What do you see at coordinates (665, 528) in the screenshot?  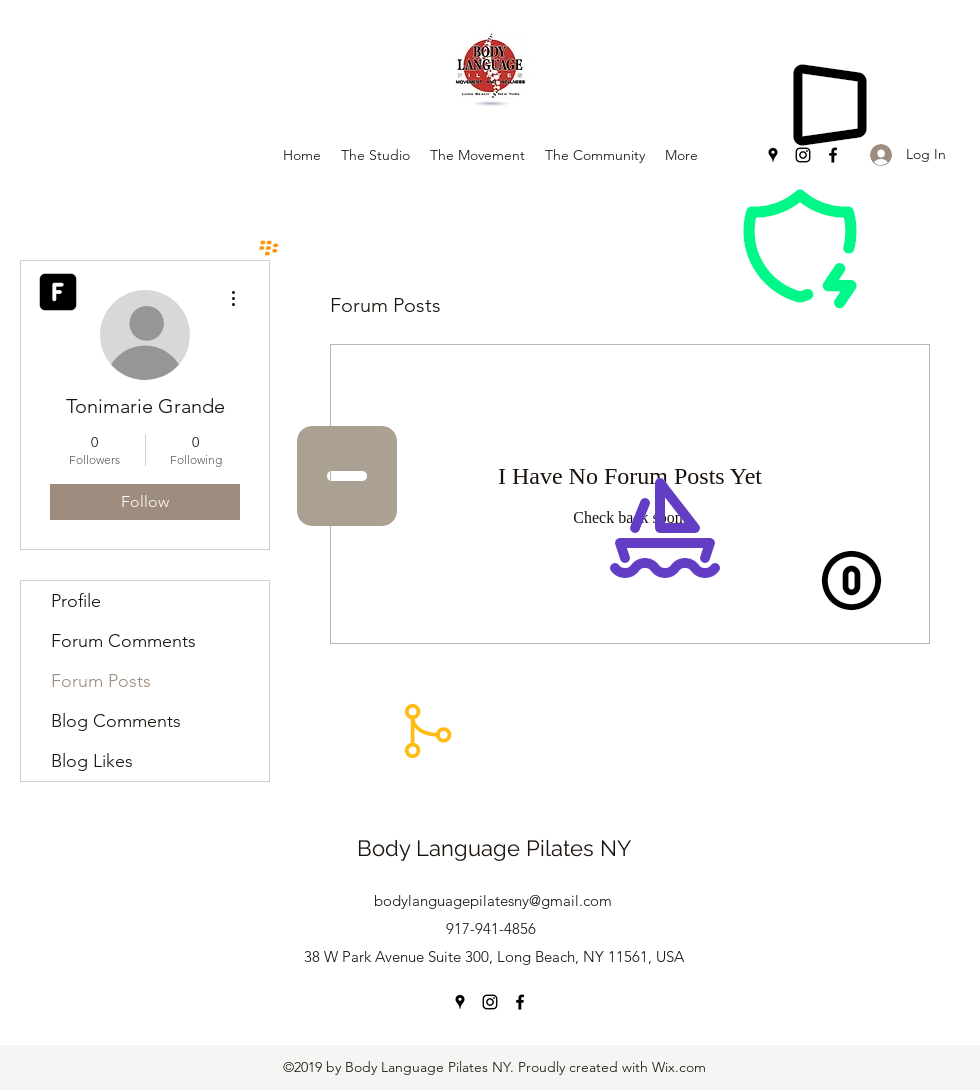 I see `access sailing or boating features` at bounding box center [665, 528].